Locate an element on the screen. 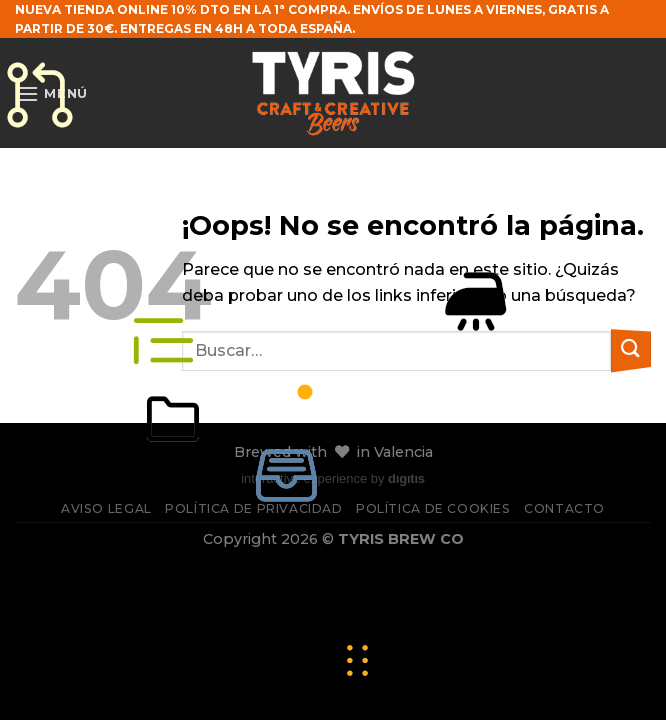  indicates steam ironing setting is located at coordinates (476, 300).